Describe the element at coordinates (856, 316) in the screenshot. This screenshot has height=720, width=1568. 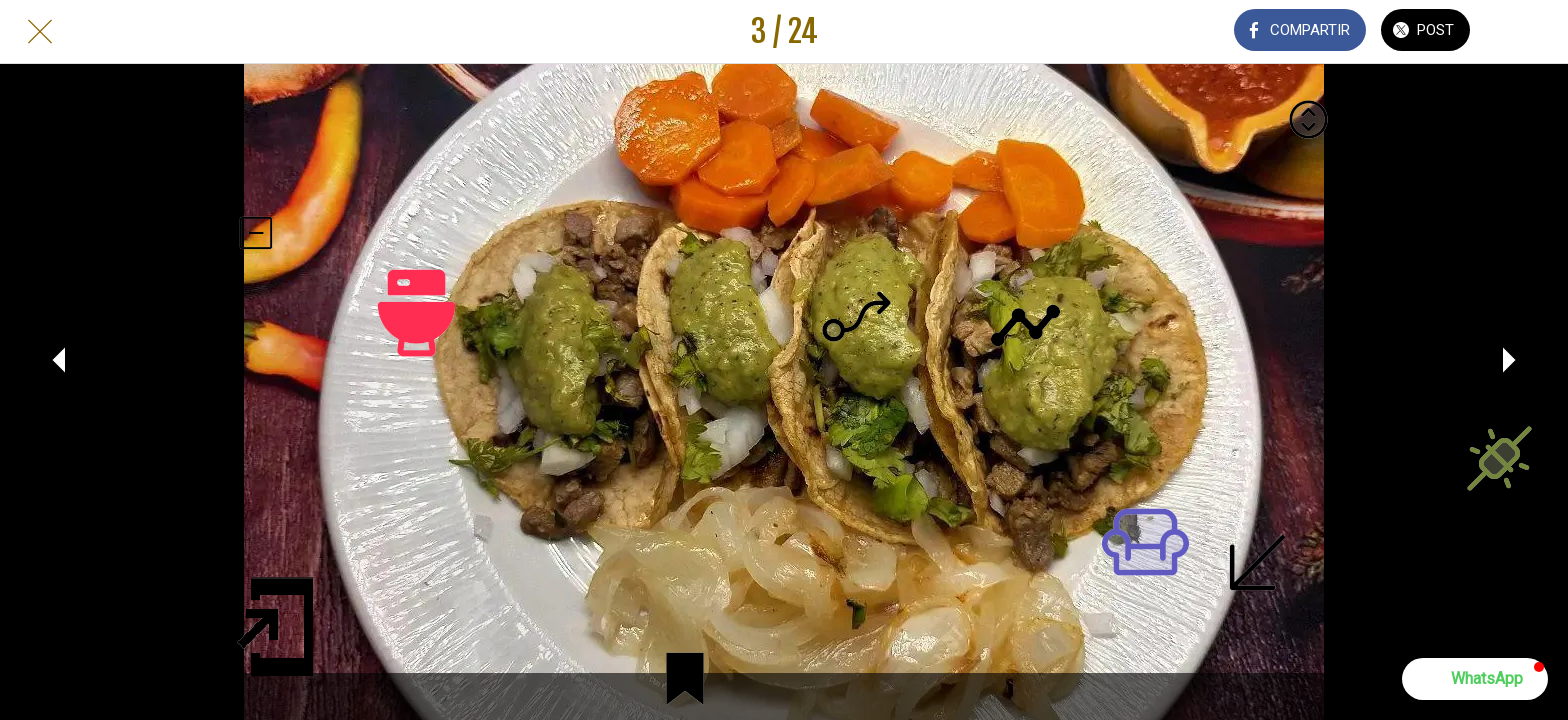
I see `indicates a workflow or process flow direction` at that location.